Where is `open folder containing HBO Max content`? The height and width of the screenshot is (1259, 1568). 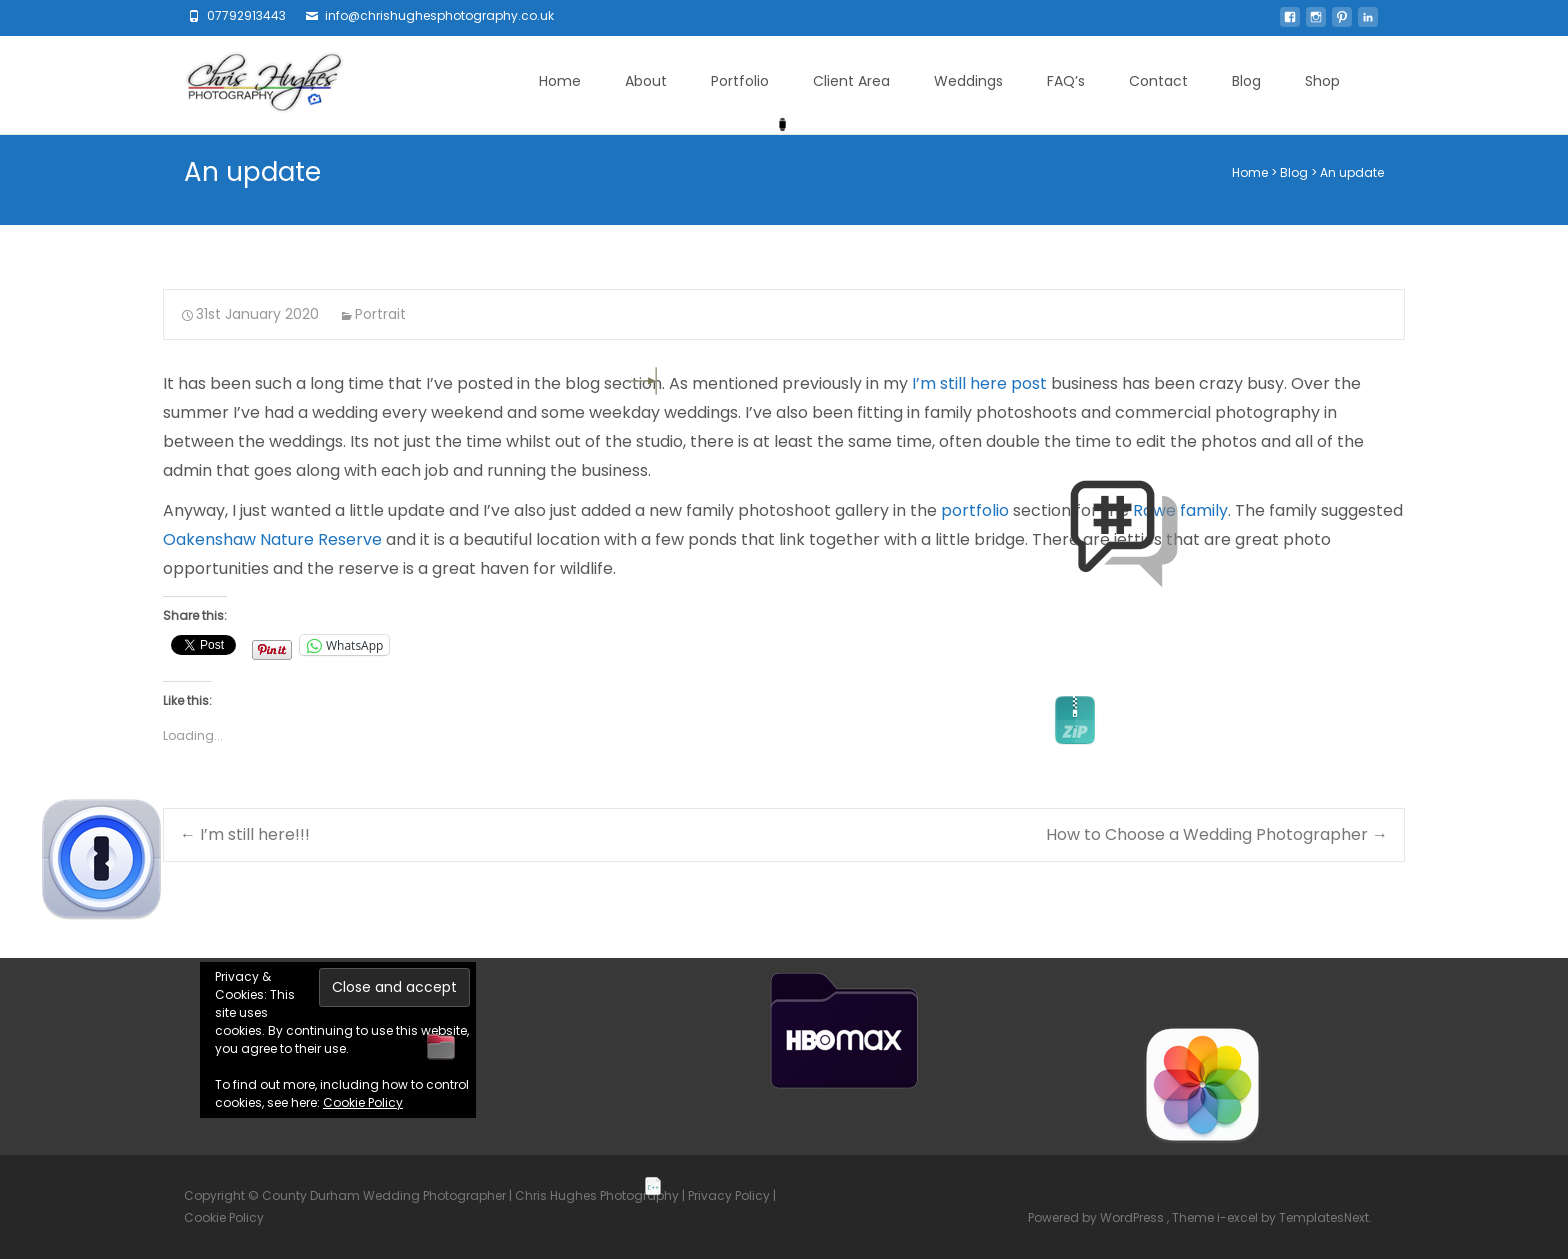
open folder containing HBO Max content is located at coordinates (843, 1034).